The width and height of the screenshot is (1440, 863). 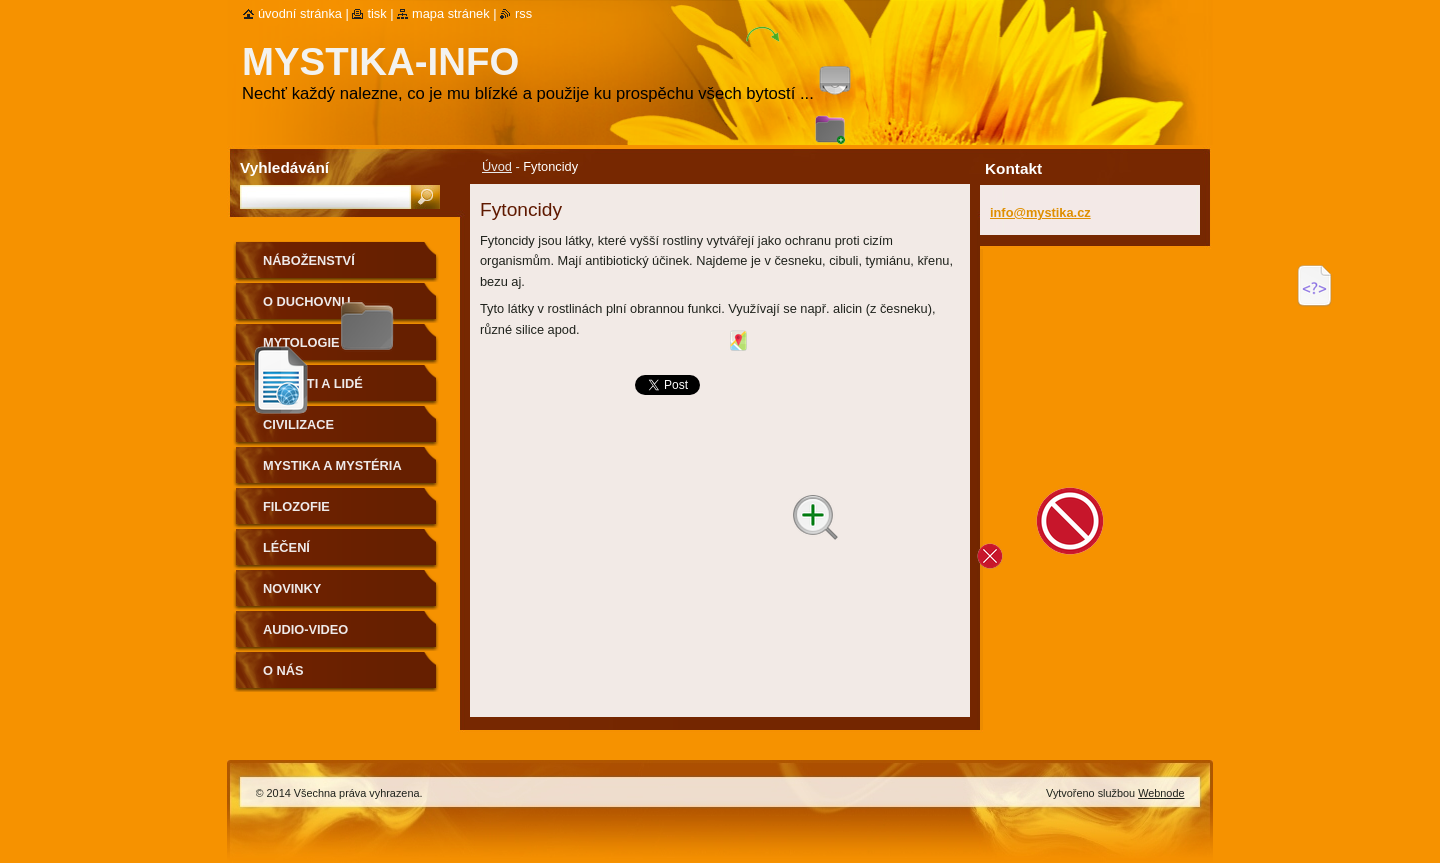 What do you see at coordinates (830, 129) in the screenshot?
I see `create a new folder` at bounding box center [830, 129].